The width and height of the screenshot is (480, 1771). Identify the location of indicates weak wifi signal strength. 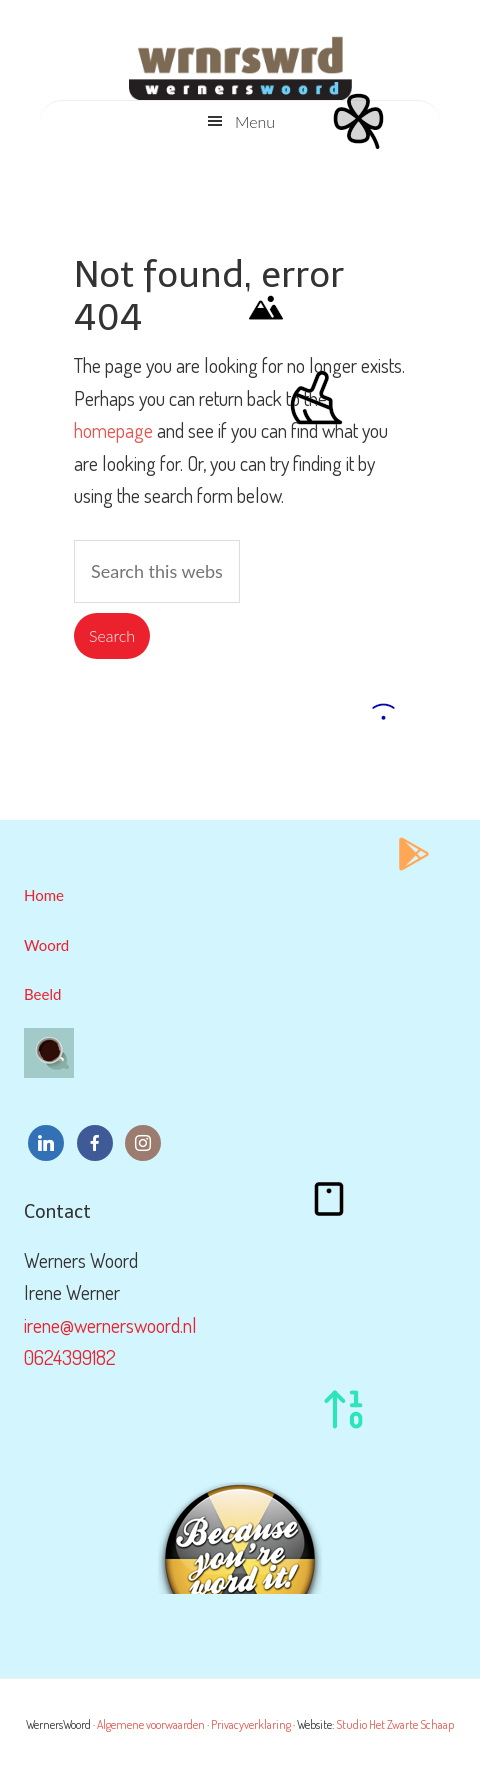
(383, 698).